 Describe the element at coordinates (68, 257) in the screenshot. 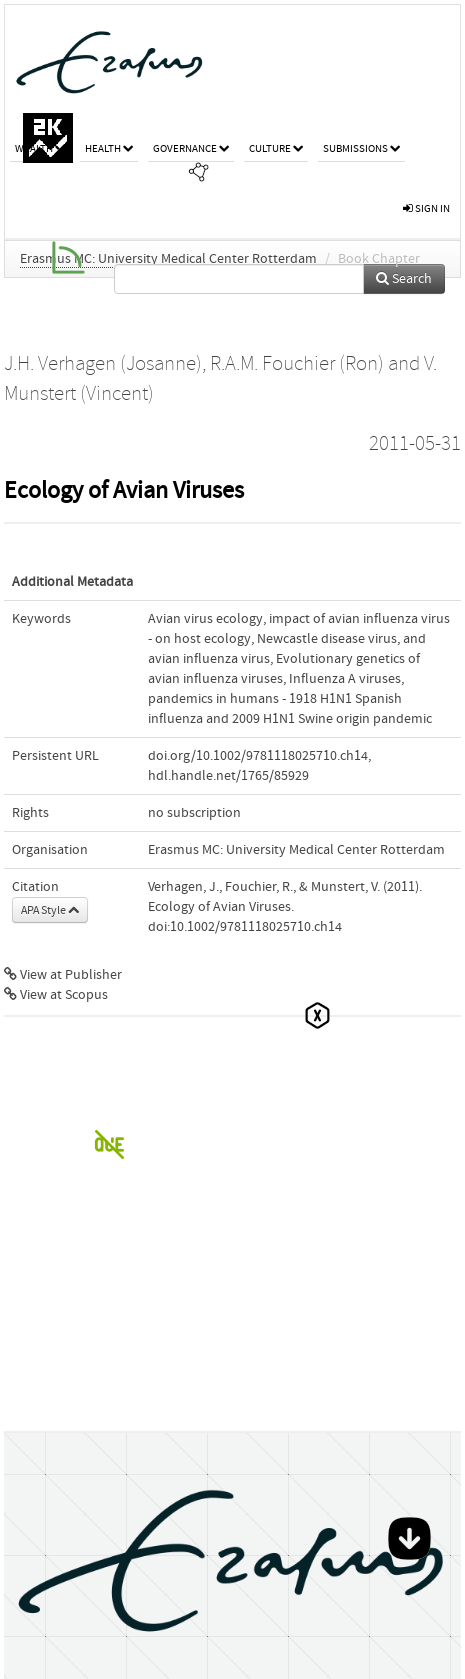

I see `view production possibility frontier chart` at that location.